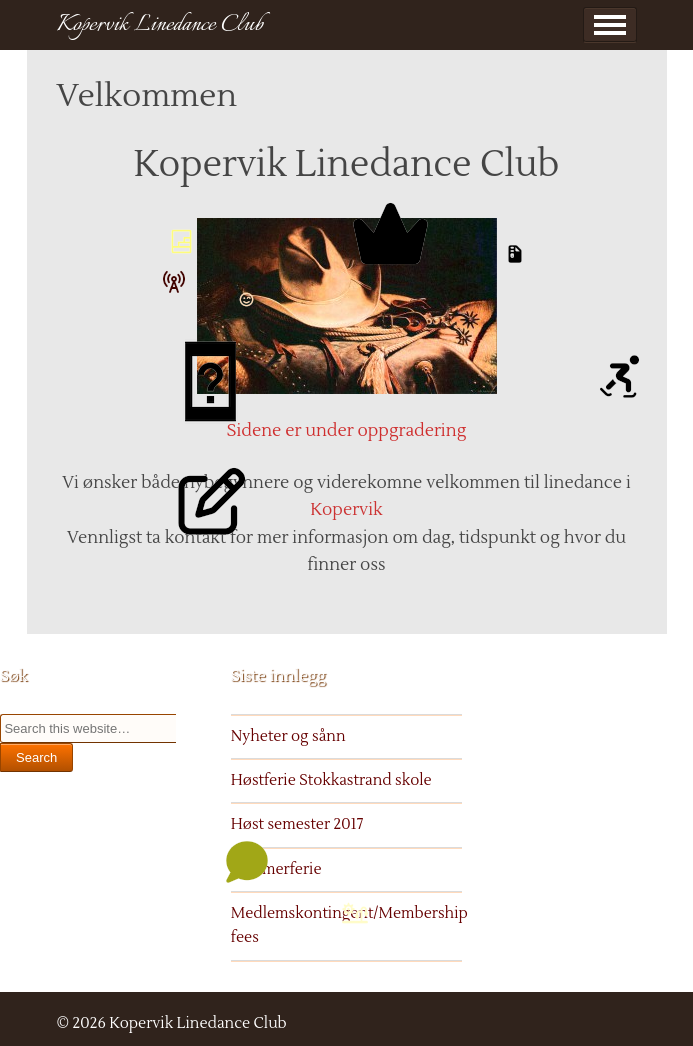 Image resolution: width=693 pixels, height=1046 pixels. What do you see at coordinates (390, 237) in the screenshot?
I see `indicates premium or VIP membership status` at bounding box center [390, 237].